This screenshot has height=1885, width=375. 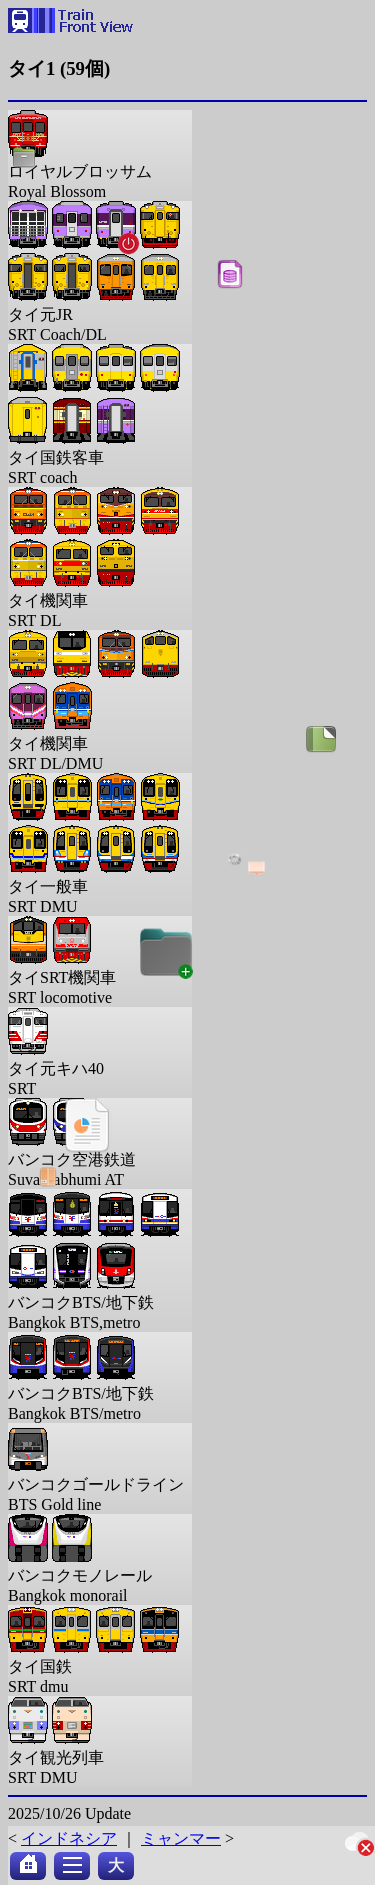 What do you see at coordinates (24, 157) in the screenshot?
I see `open the file manager application` at bounding box center [24, 157].